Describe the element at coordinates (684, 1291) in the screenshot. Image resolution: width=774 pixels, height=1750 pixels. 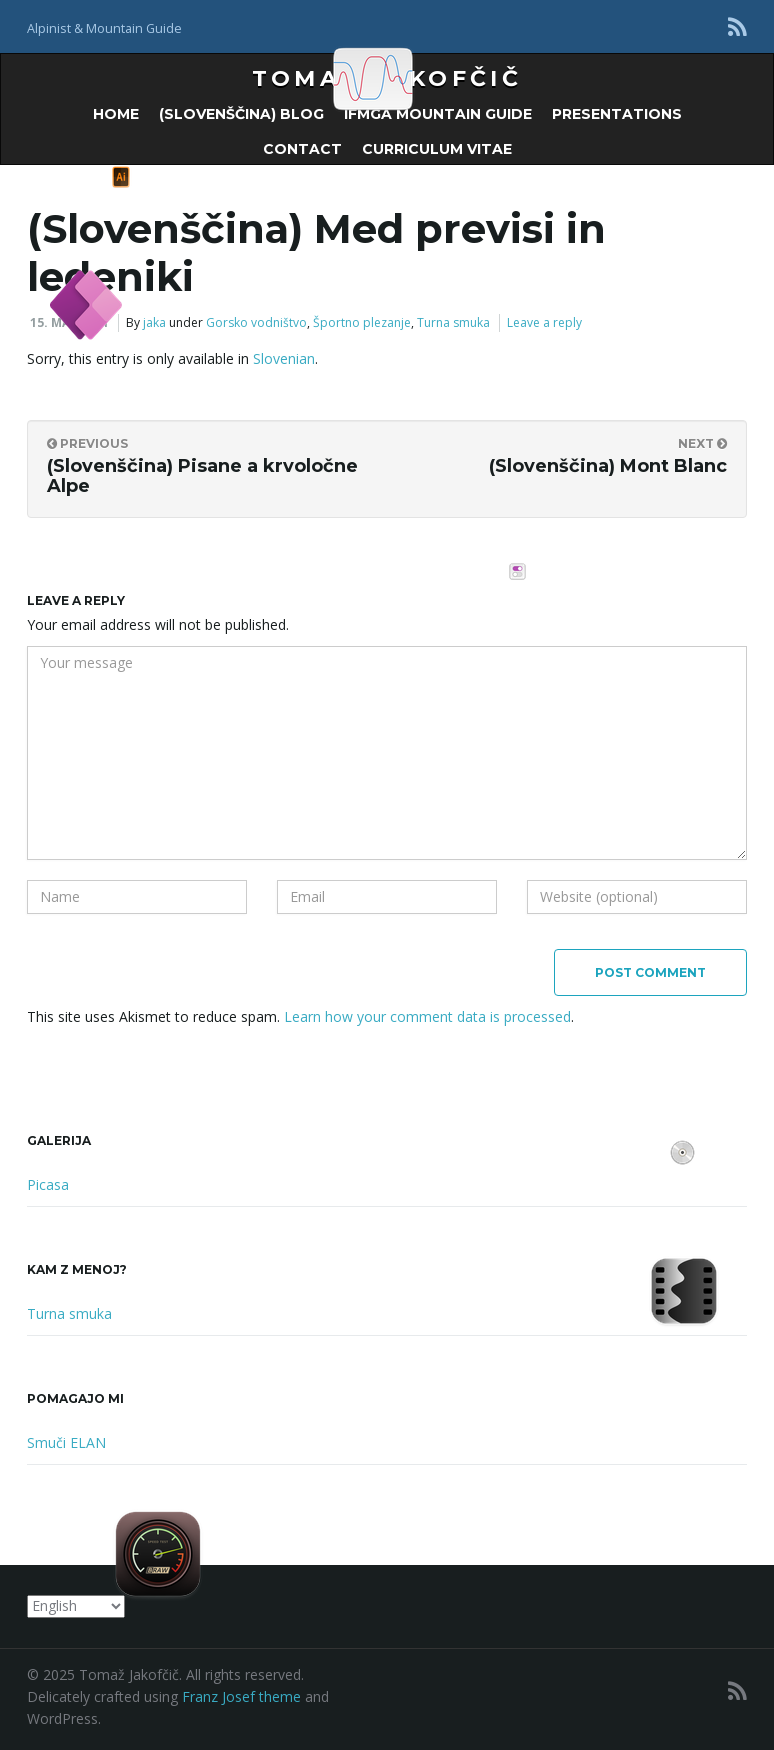
I see `open flowblade video editor` at that location.